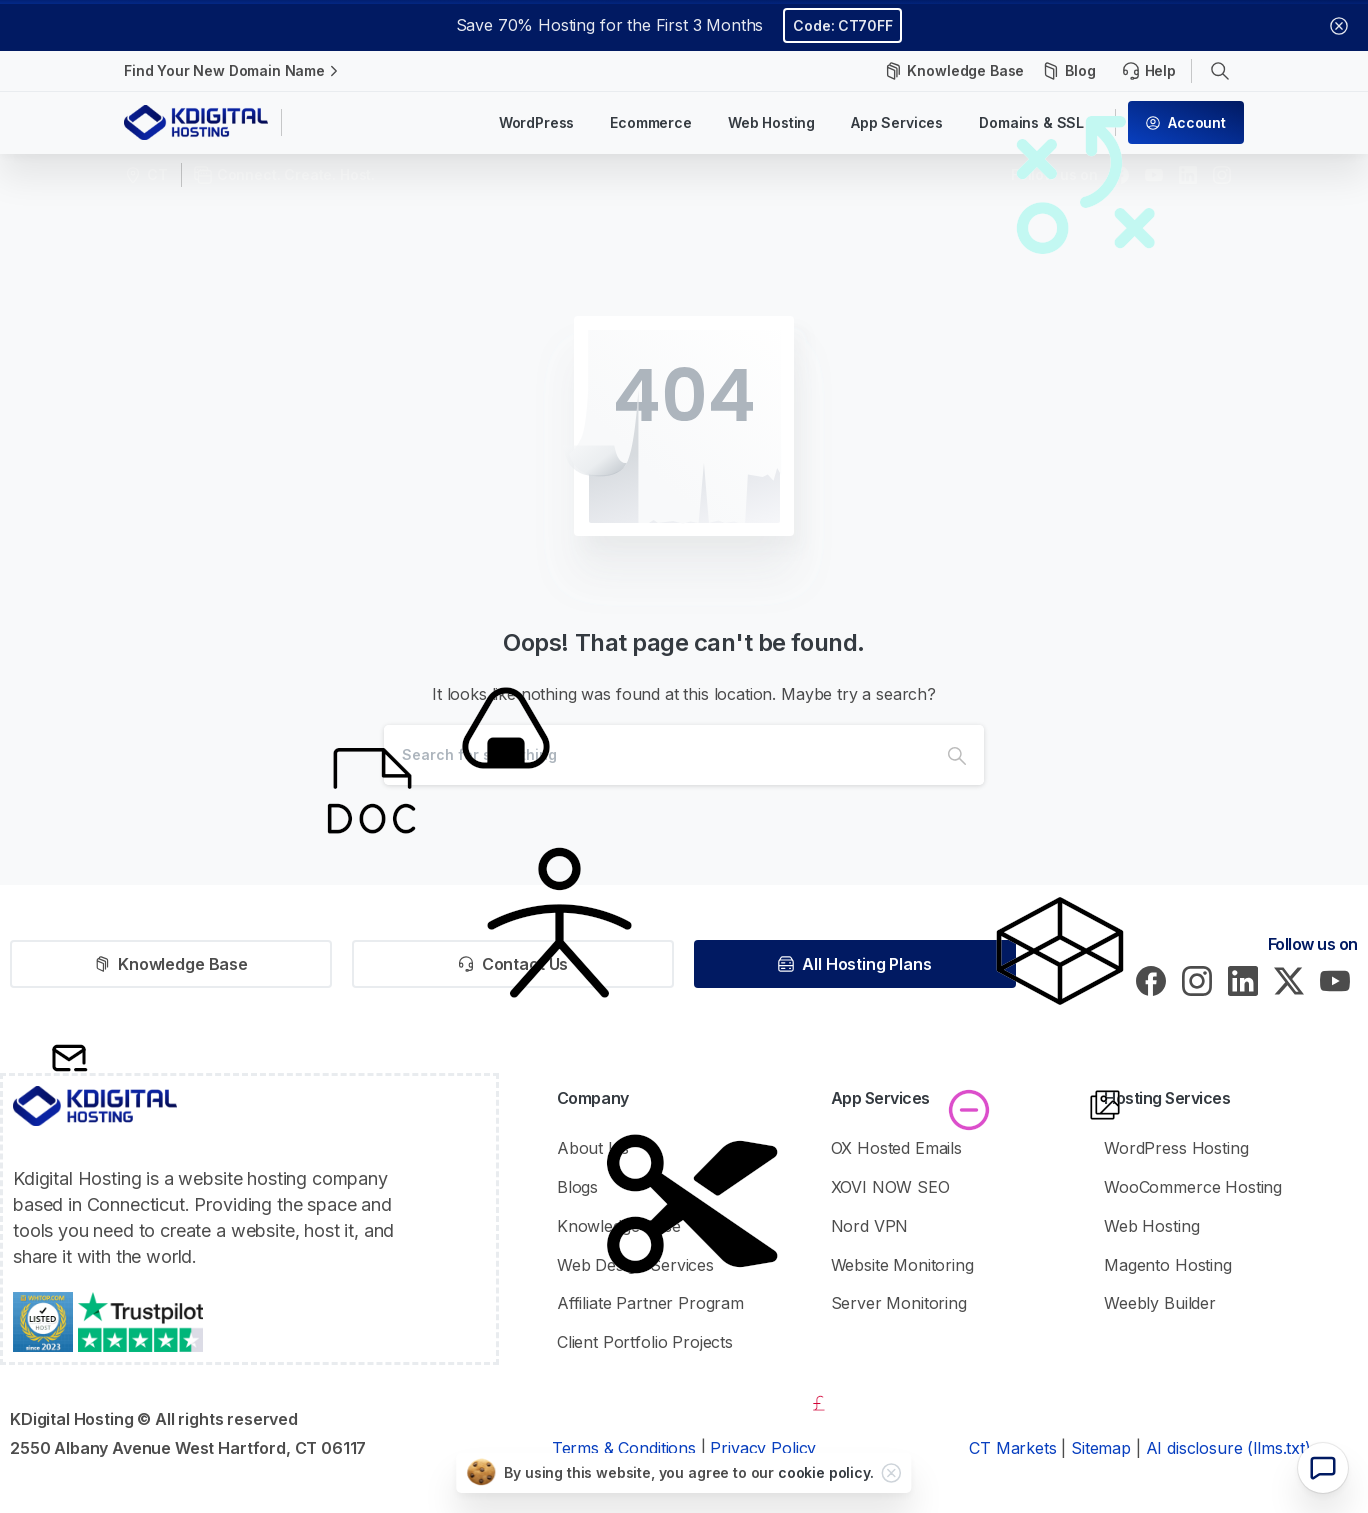  I want to click on indicates british pound sterling currency, so click(819, 1403).